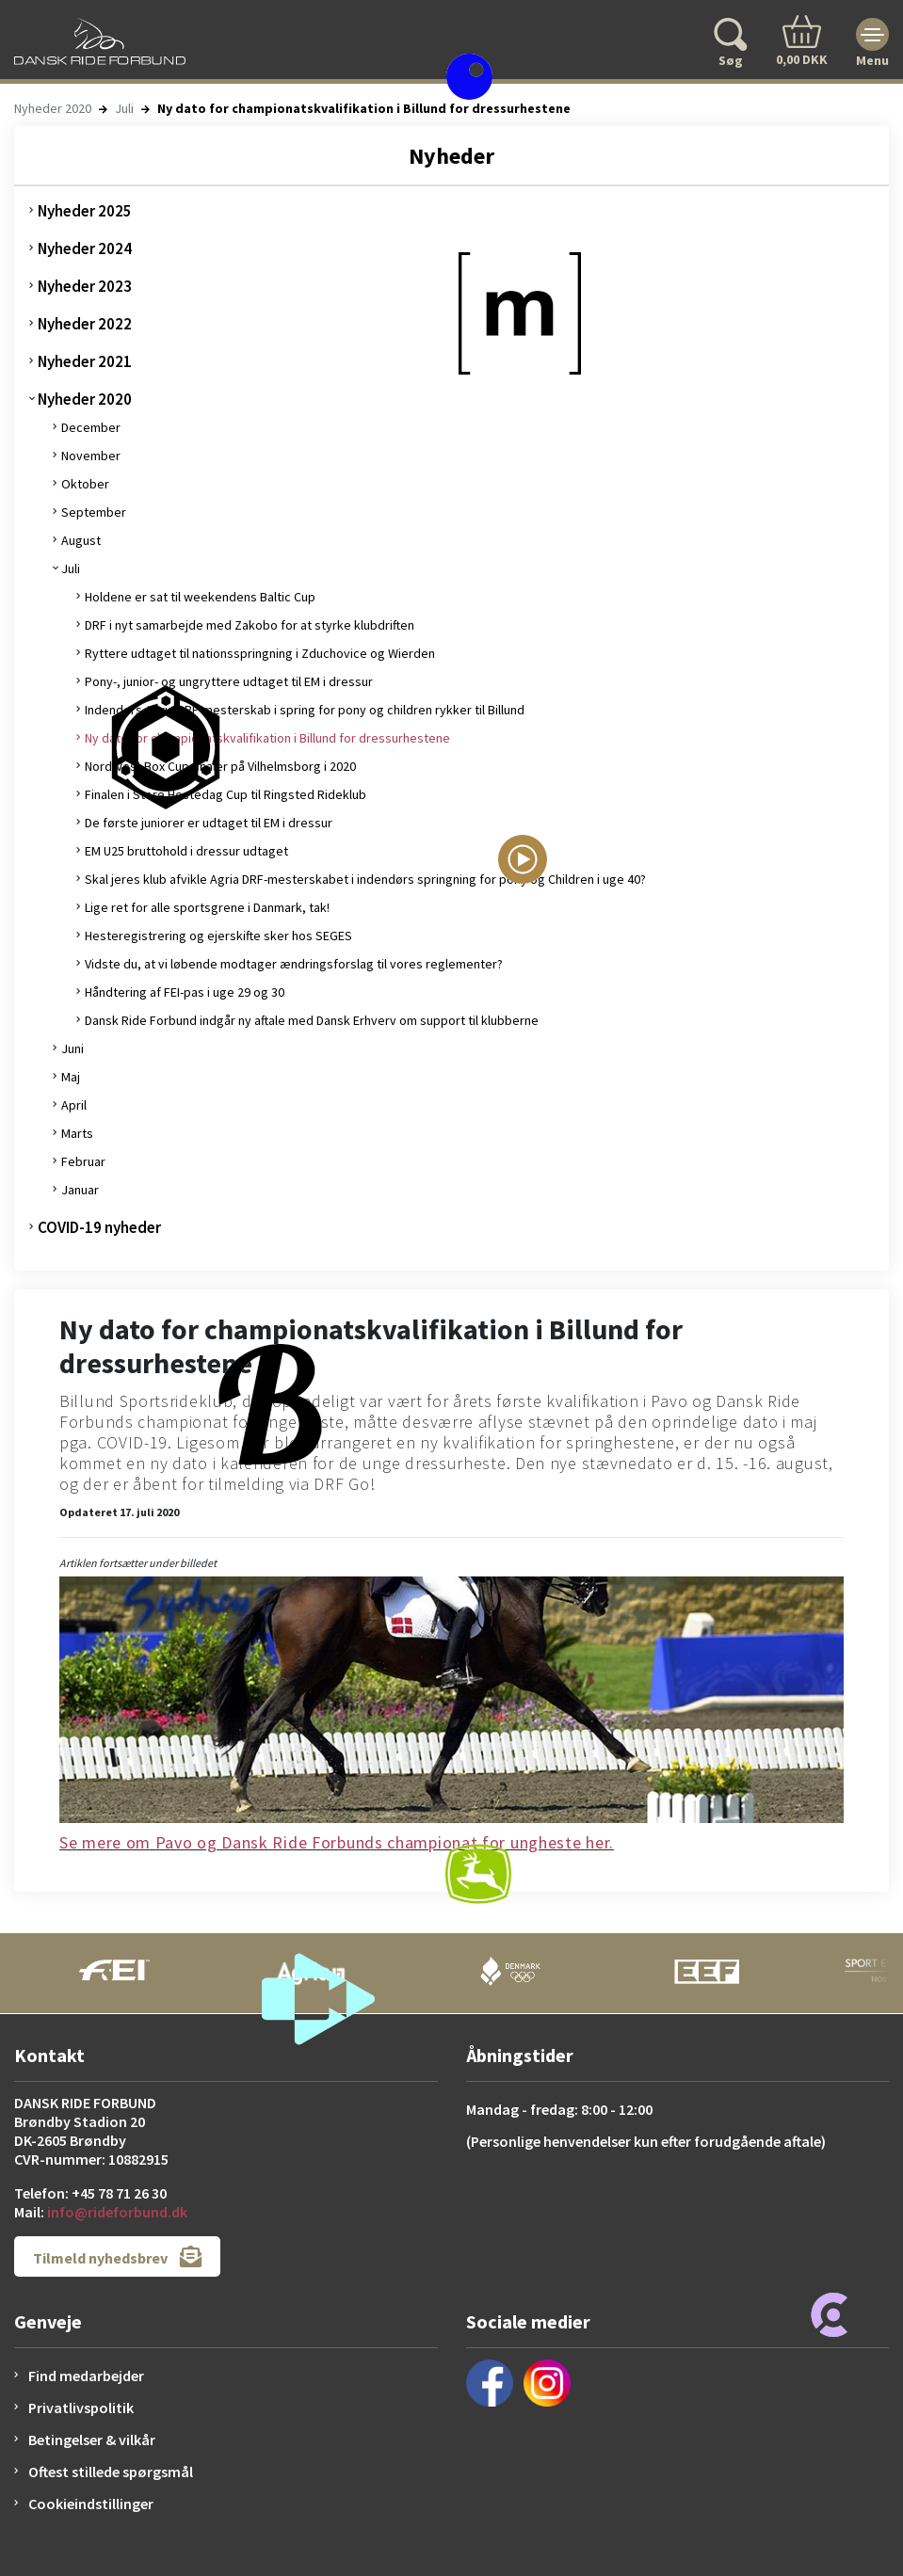 Image resolution: width=903 pixels, height=2576 pixels. I want to click on clerk authentication service logo, so click(829, 2314).